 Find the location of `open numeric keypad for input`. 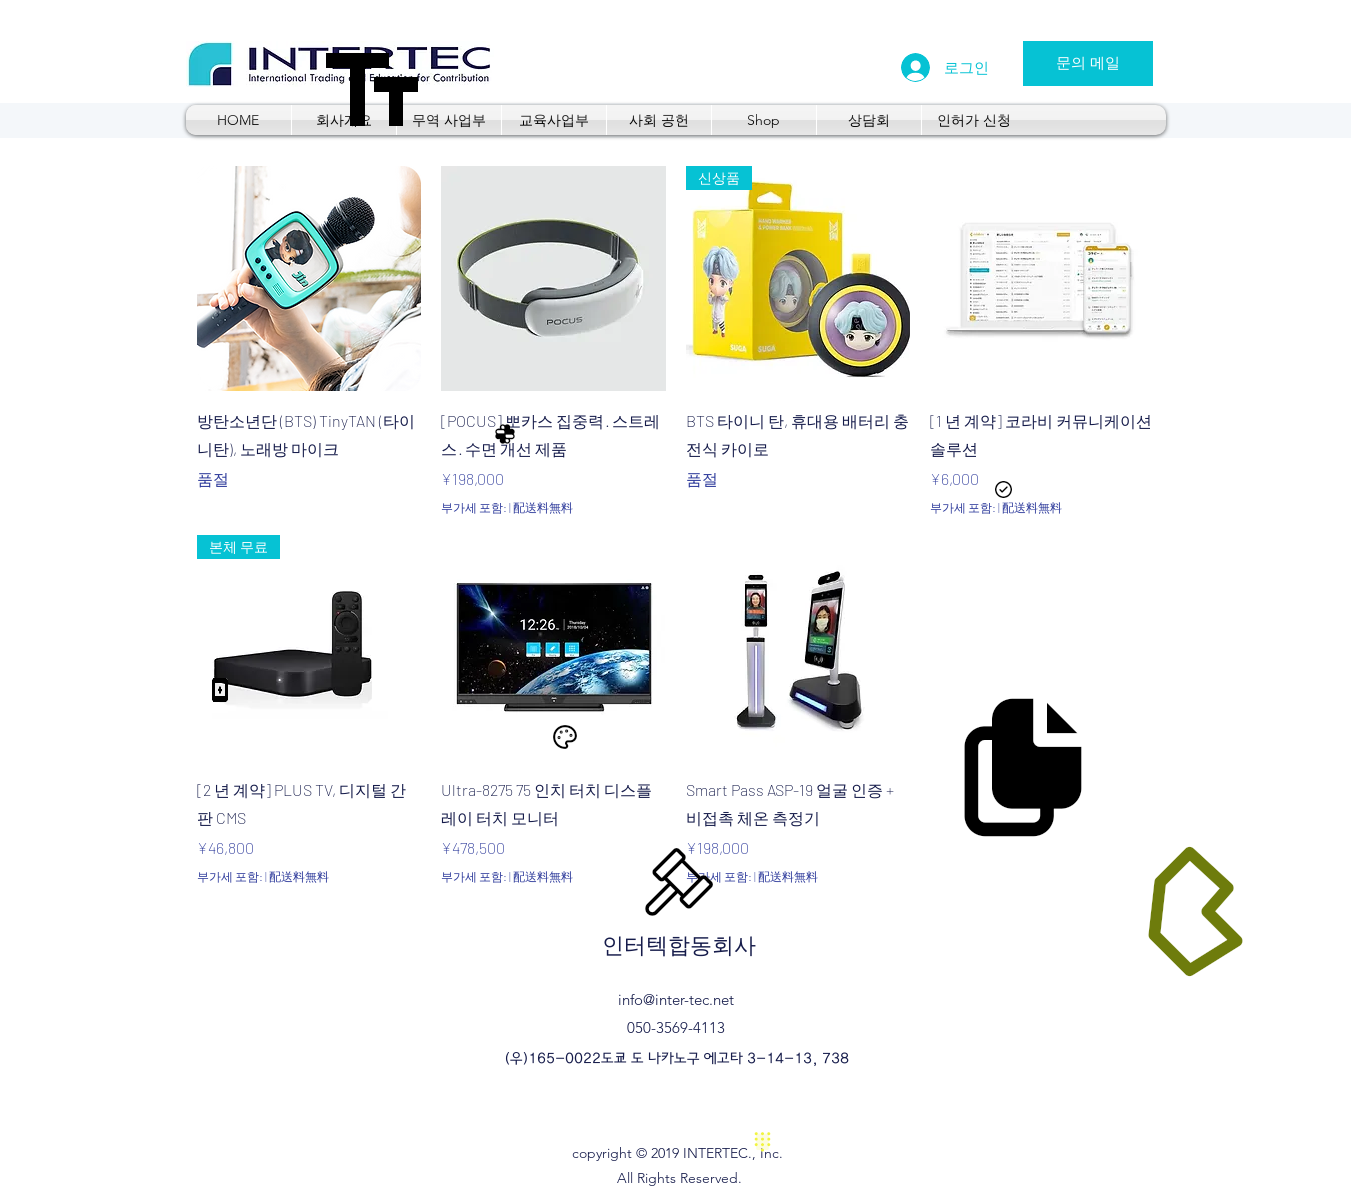

open numeric keypad for input is located at coordinates (762, 1141).